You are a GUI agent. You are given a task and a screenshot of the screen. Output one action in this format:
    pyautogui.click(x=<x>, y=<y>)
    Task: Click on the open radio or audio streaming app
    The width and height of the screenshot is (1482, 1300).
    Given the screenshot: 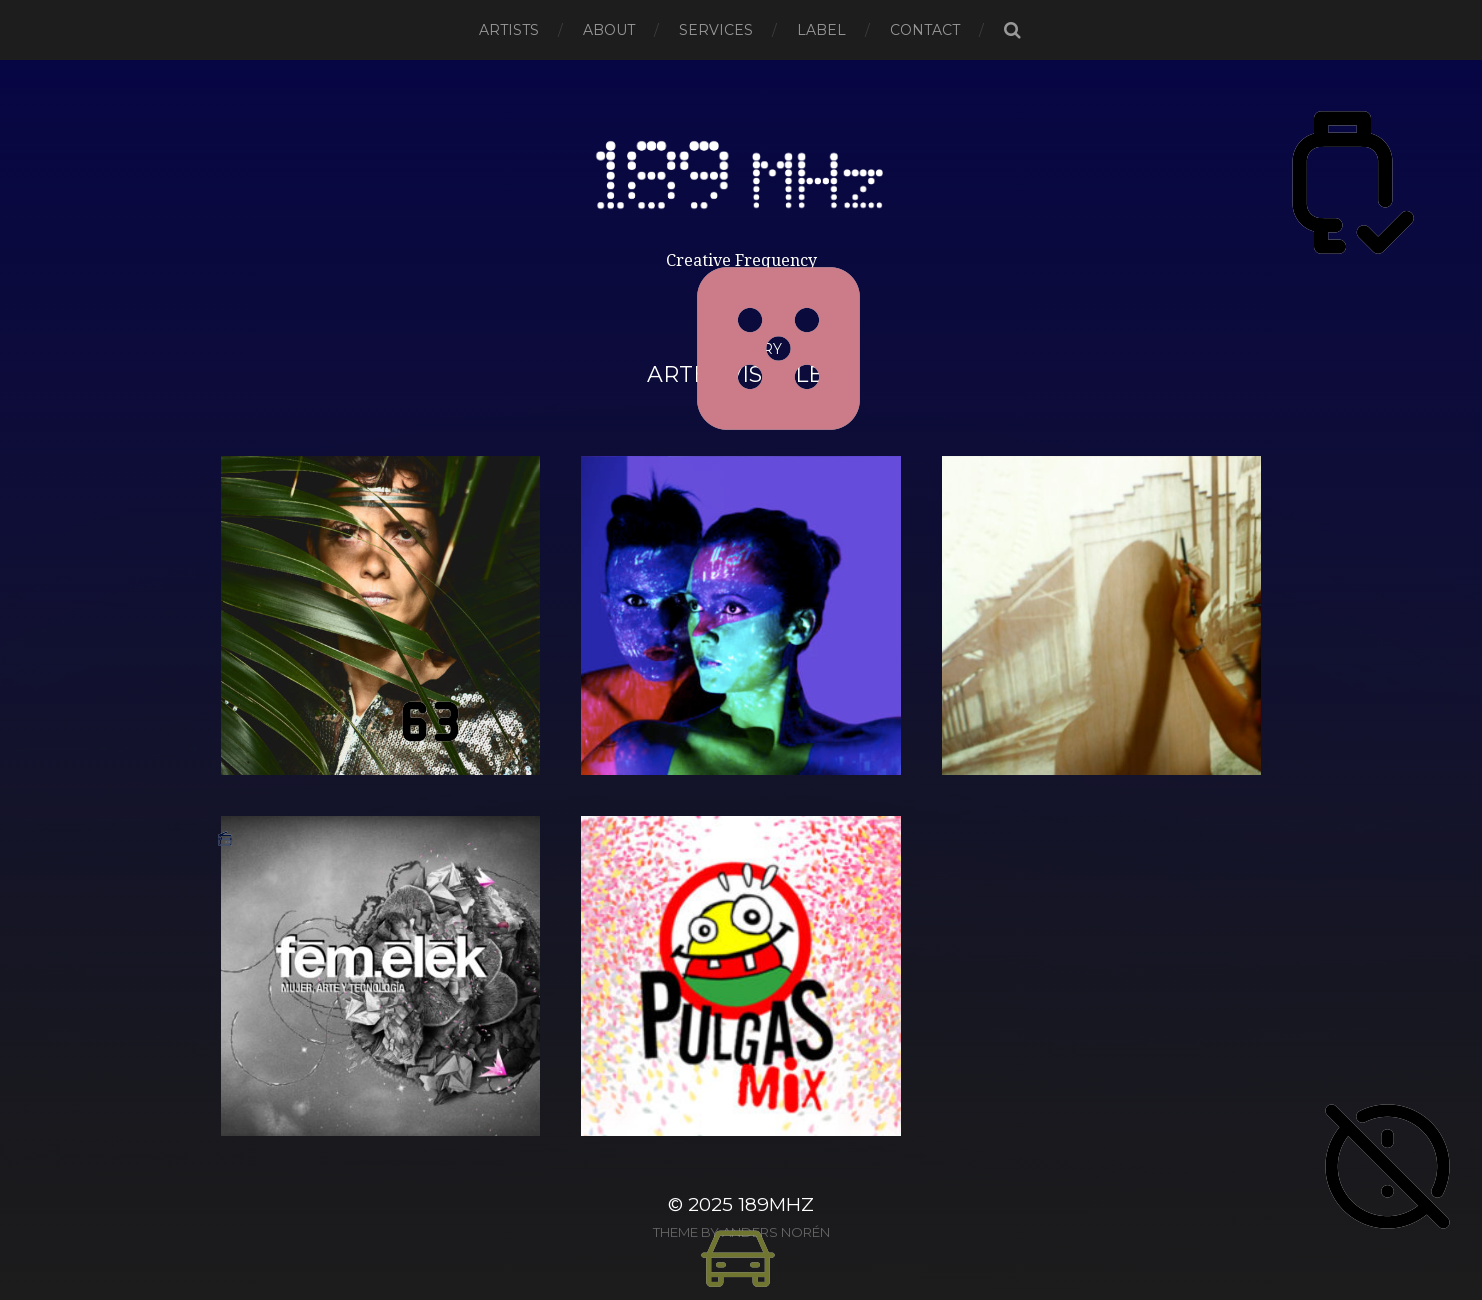 What is the action you would take?
    pyautogui.click(x=225, y=839)
    